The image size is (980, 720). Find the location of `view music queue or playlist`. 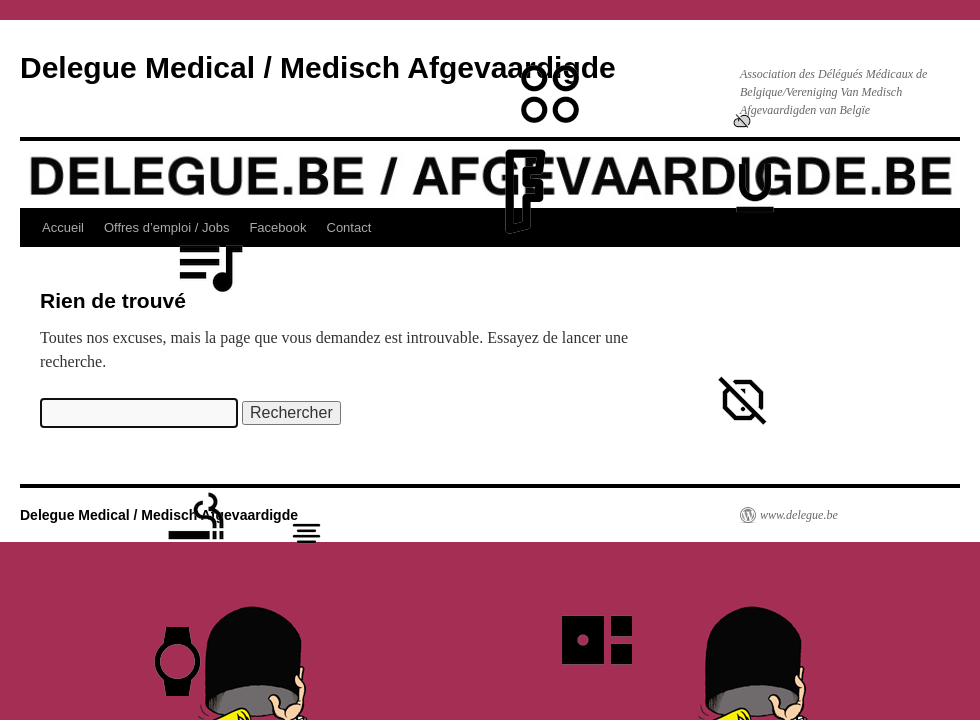

view music queue or playlist is located at coordinates (209, 265).